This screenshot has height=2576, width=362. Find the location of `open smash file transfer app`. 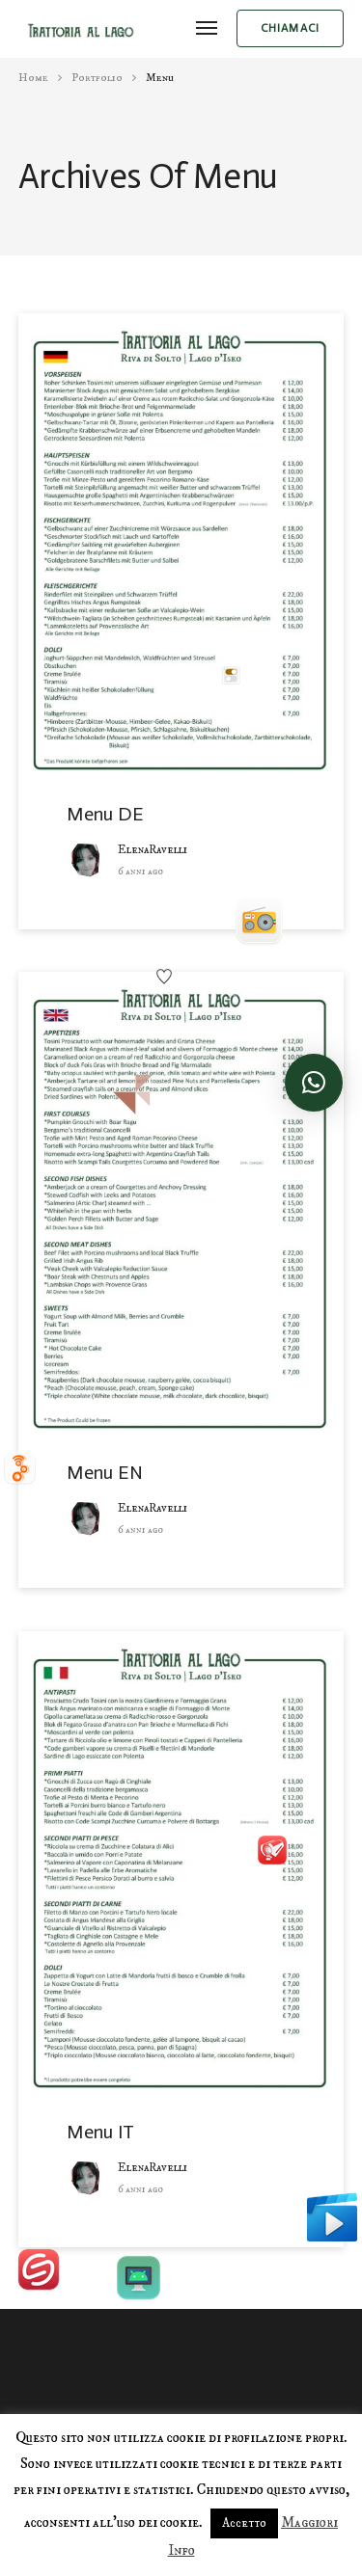

open smash file transfer app is located at coordinates (39, 2269).